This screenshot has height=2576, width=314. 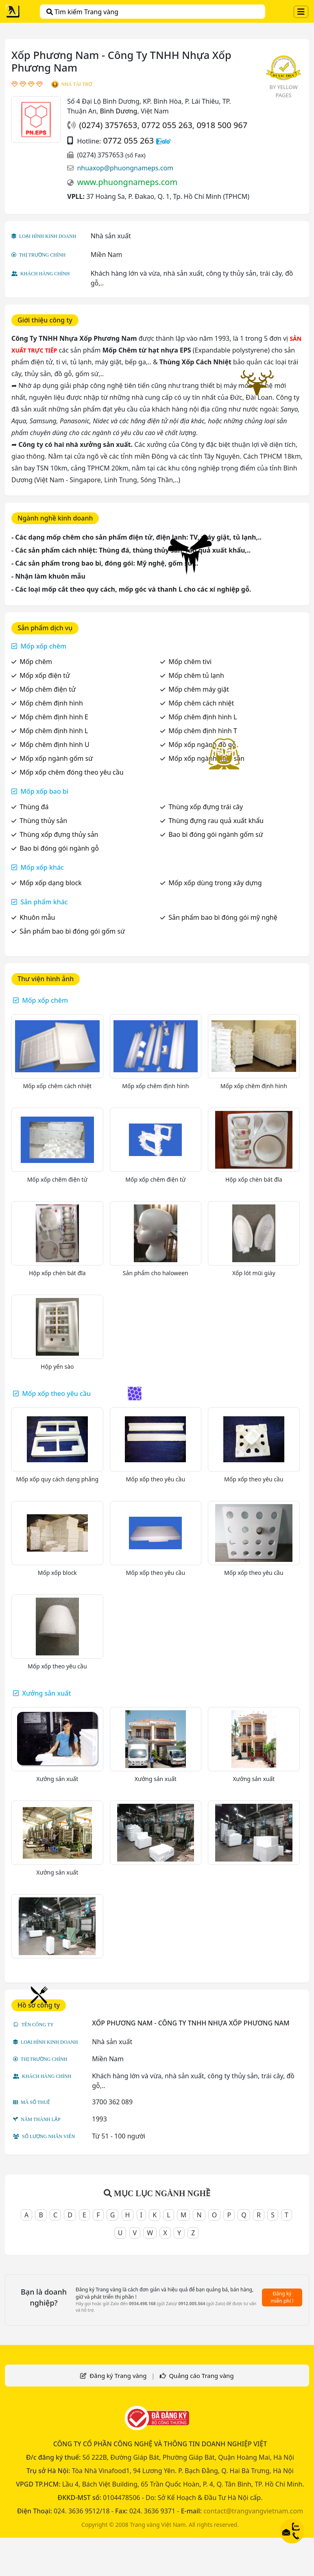 What do you see at coordinates (224, 754) in the screenshot?
I see `select barbarian character class` at bounding box center [224, 754].